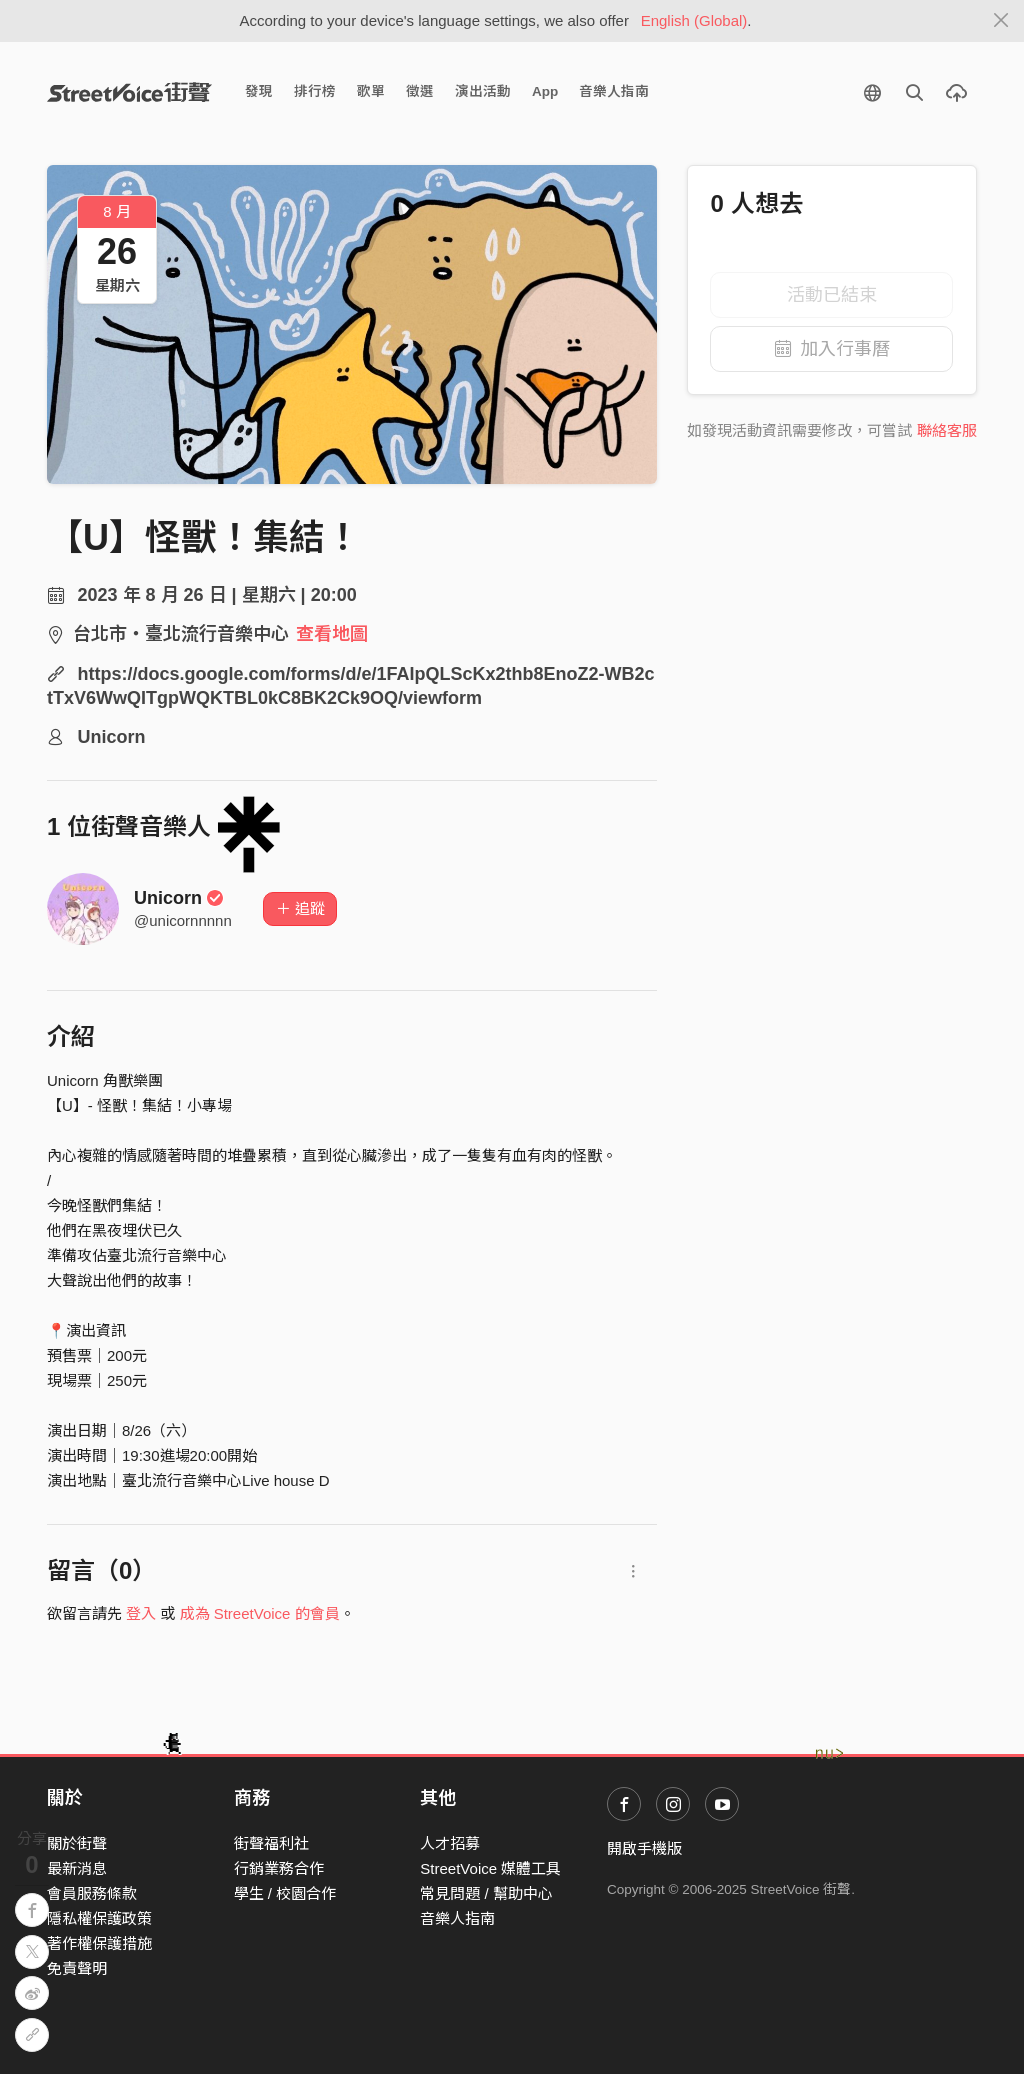 This screenshot has height=2074, width=1024. What do you see at coordinates (246, 834) in the screenshot?
I see `visit linktree profile` at bounding box center [246, 834].